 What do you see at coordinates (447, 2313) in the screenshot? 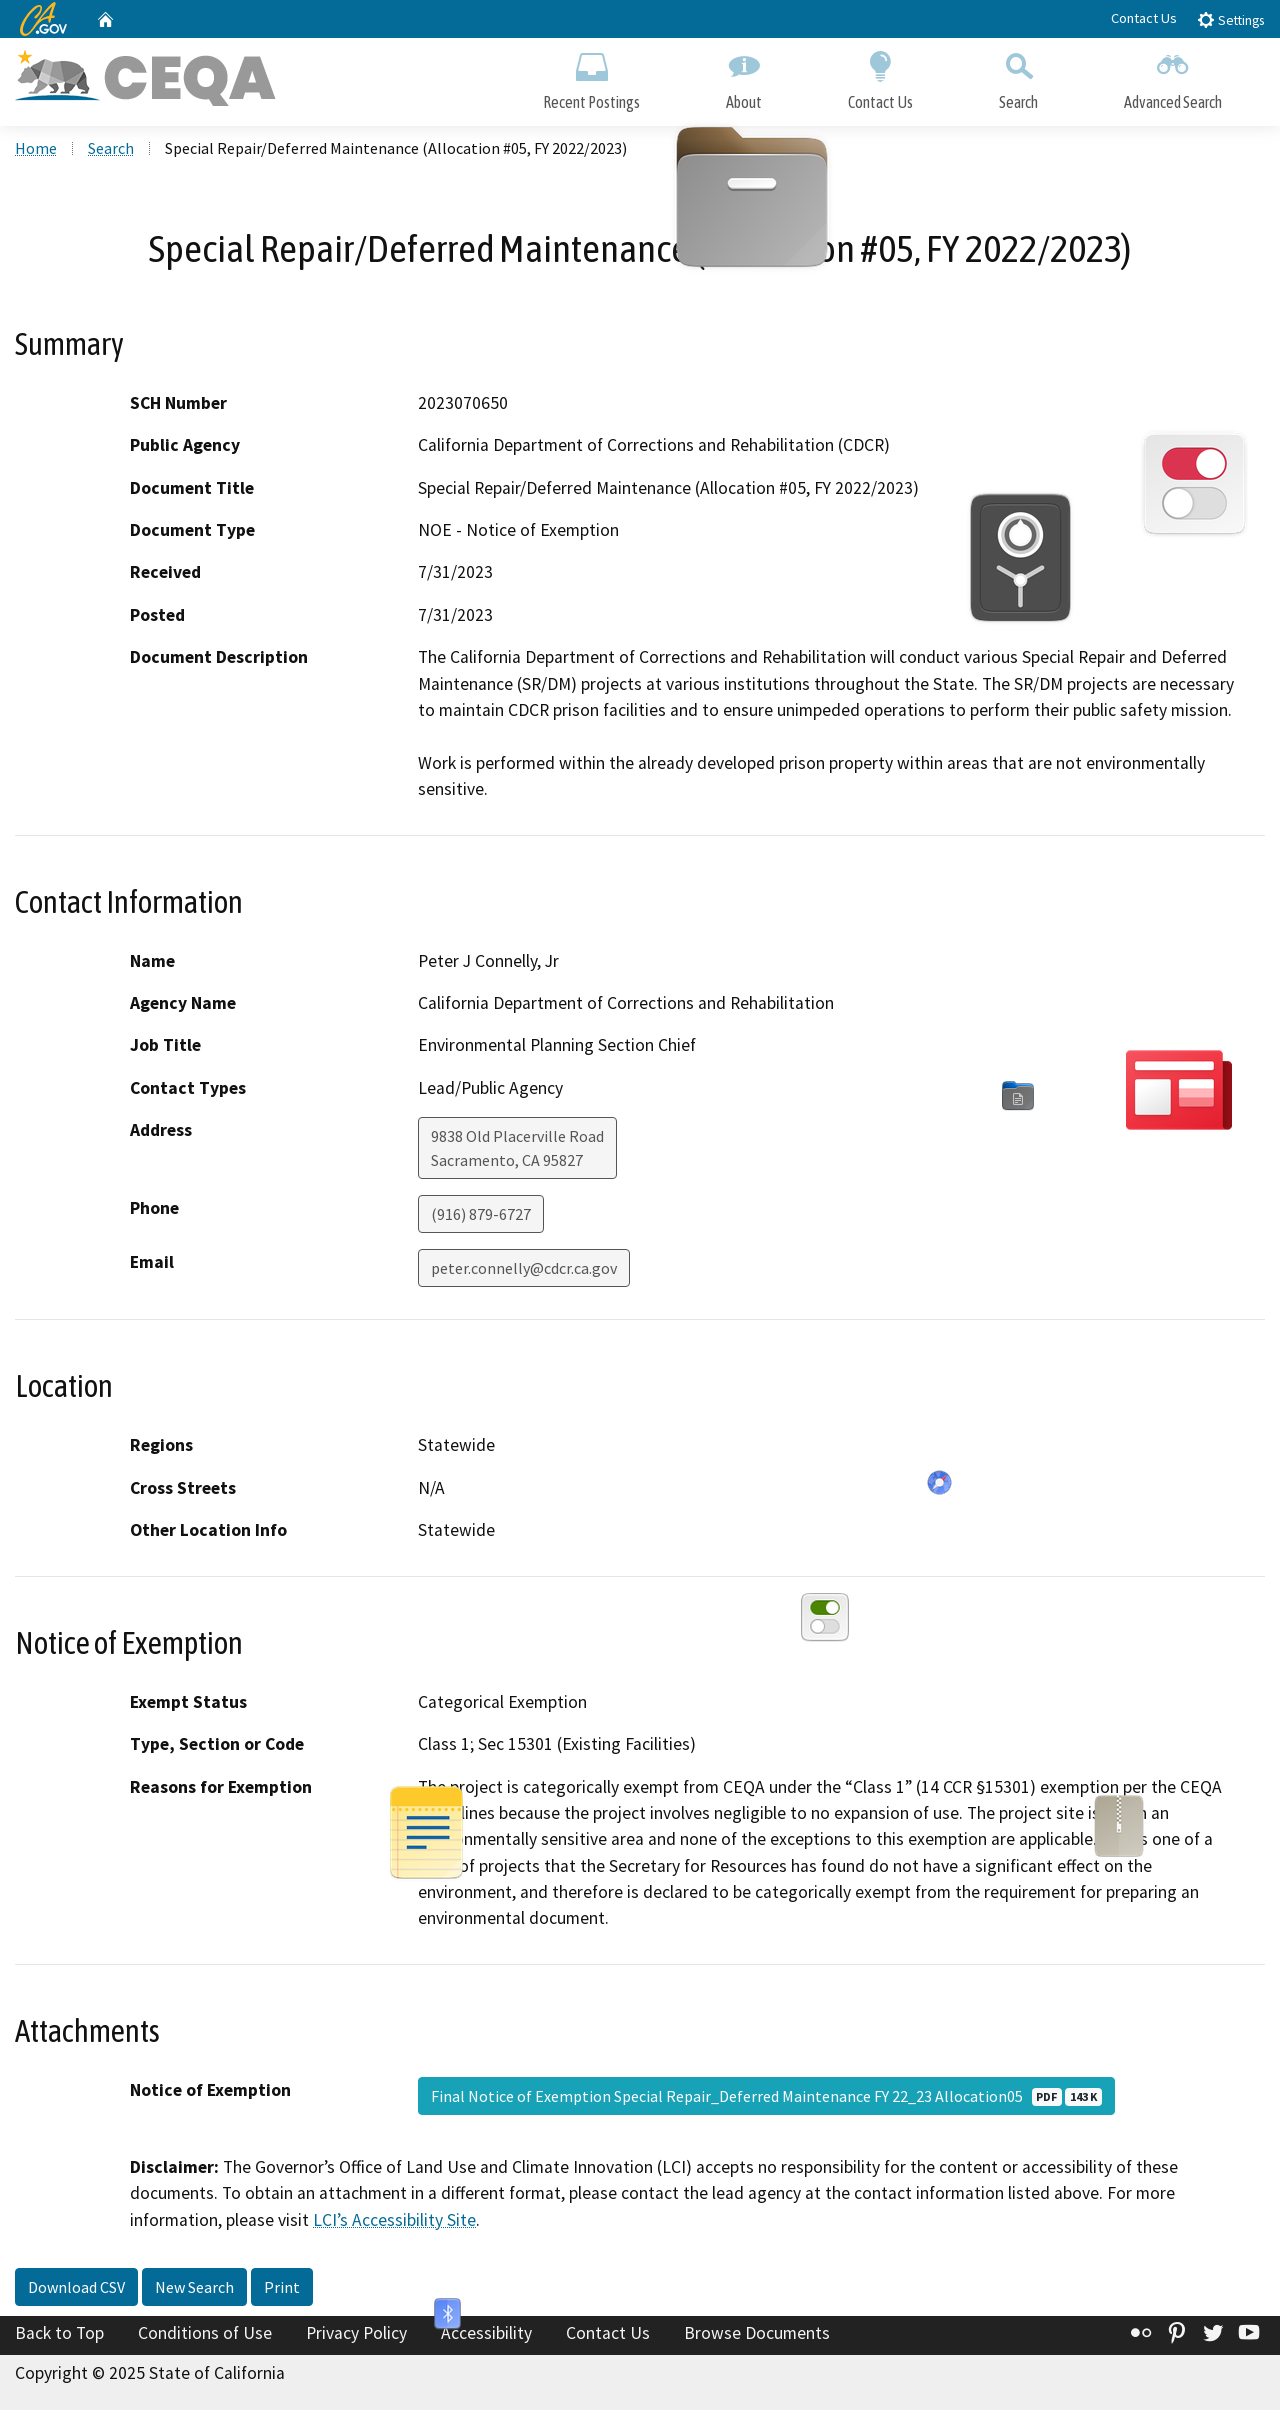
I see `open bluetooth settings` at bounding box center [447, 2313].